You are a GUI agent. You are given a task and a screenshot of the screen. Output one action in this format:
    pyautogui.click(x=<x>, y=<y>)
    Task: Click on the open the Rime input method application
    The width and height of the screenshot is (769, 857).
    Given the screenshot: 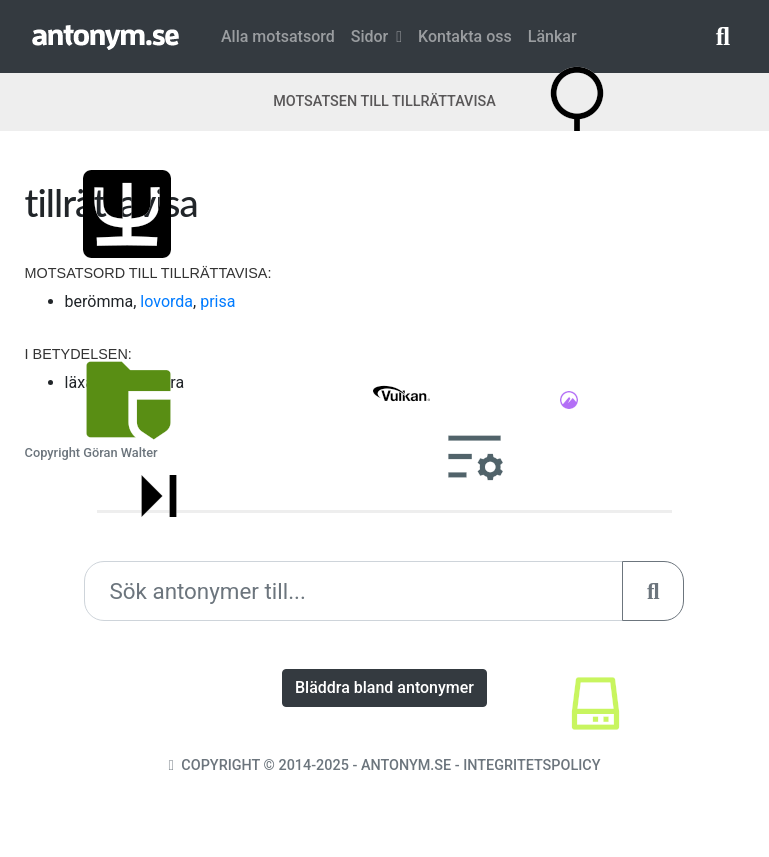 What is the action you would take?
    pyautogui.click(x=127, y=214)
    